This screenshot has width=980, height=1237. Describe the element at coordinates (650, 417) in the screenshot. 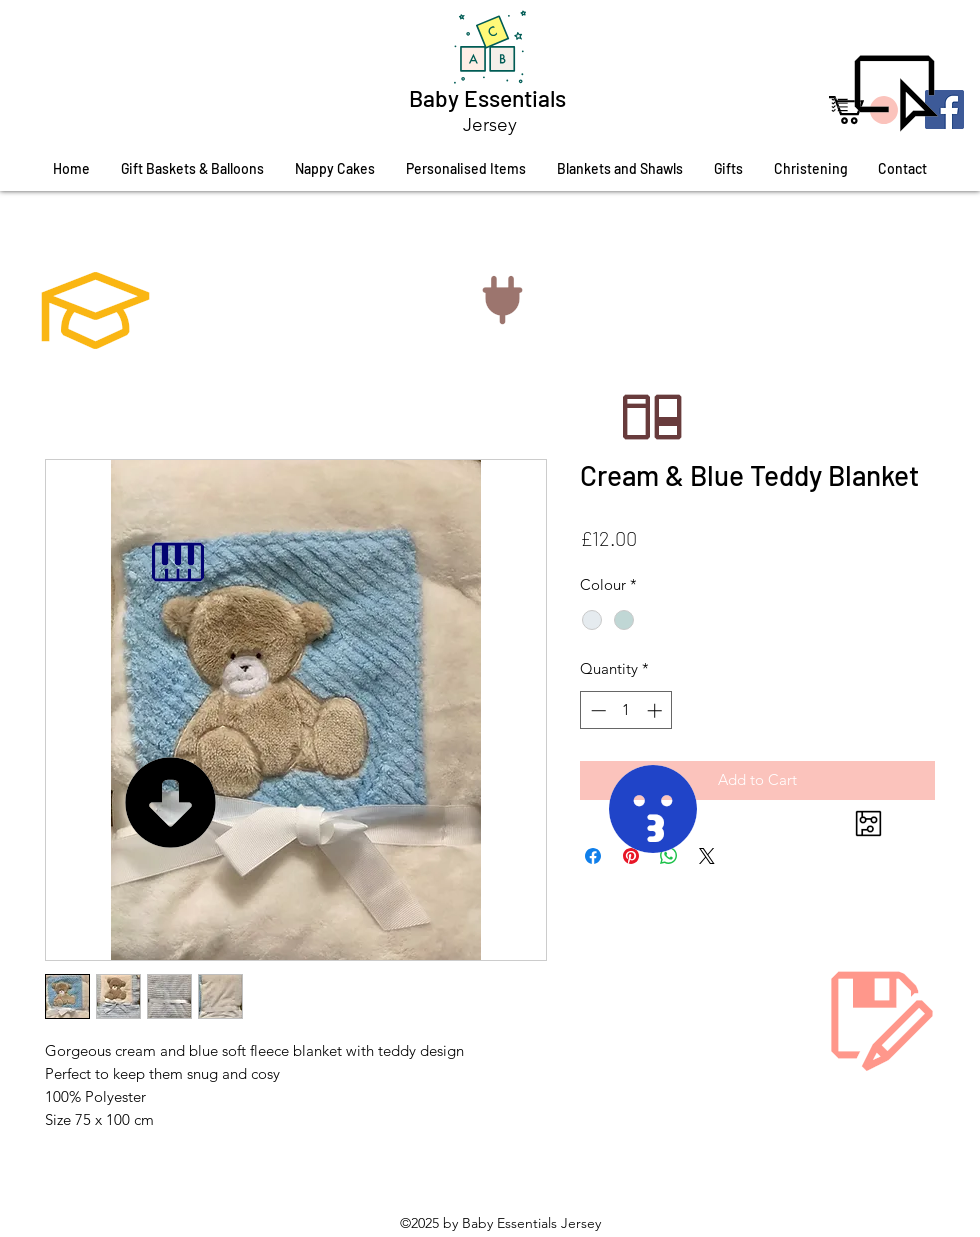

I see `compare file differences` at that location.